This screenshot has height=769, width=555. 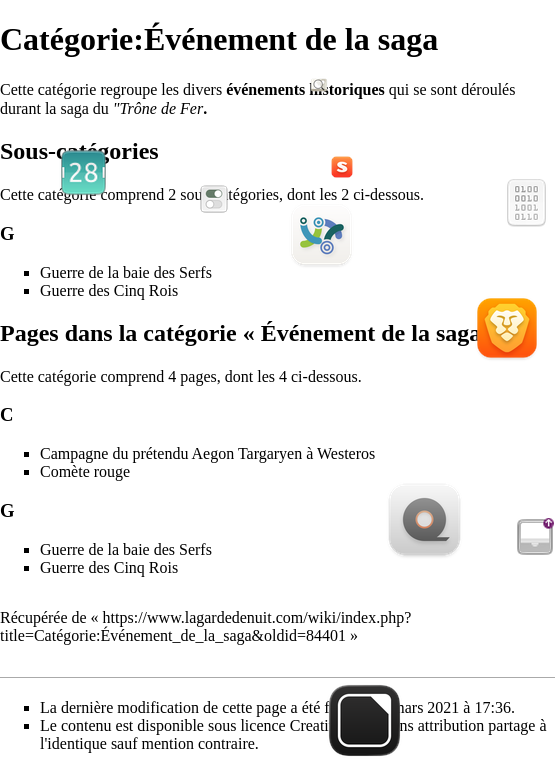 What do you see at coordinates (507, 328) in the screenshot?
I see `open brave browser beta version` at bounding box center [507, 328].